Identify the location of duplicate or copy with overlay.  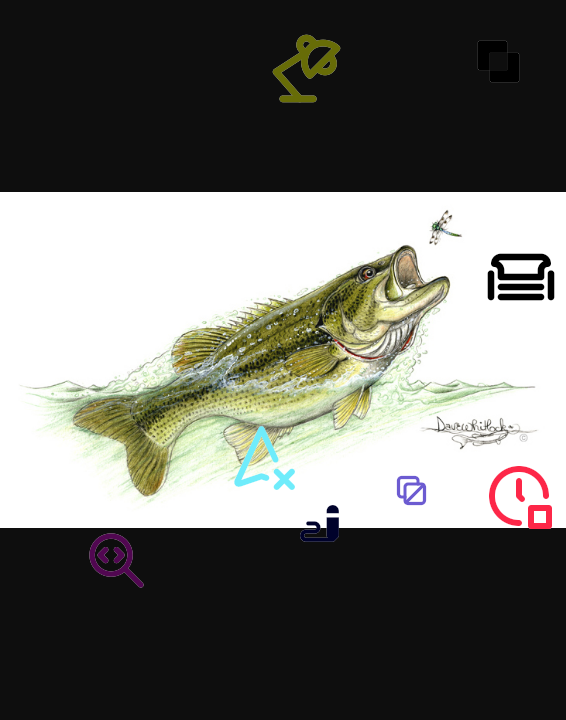
(411, 490).